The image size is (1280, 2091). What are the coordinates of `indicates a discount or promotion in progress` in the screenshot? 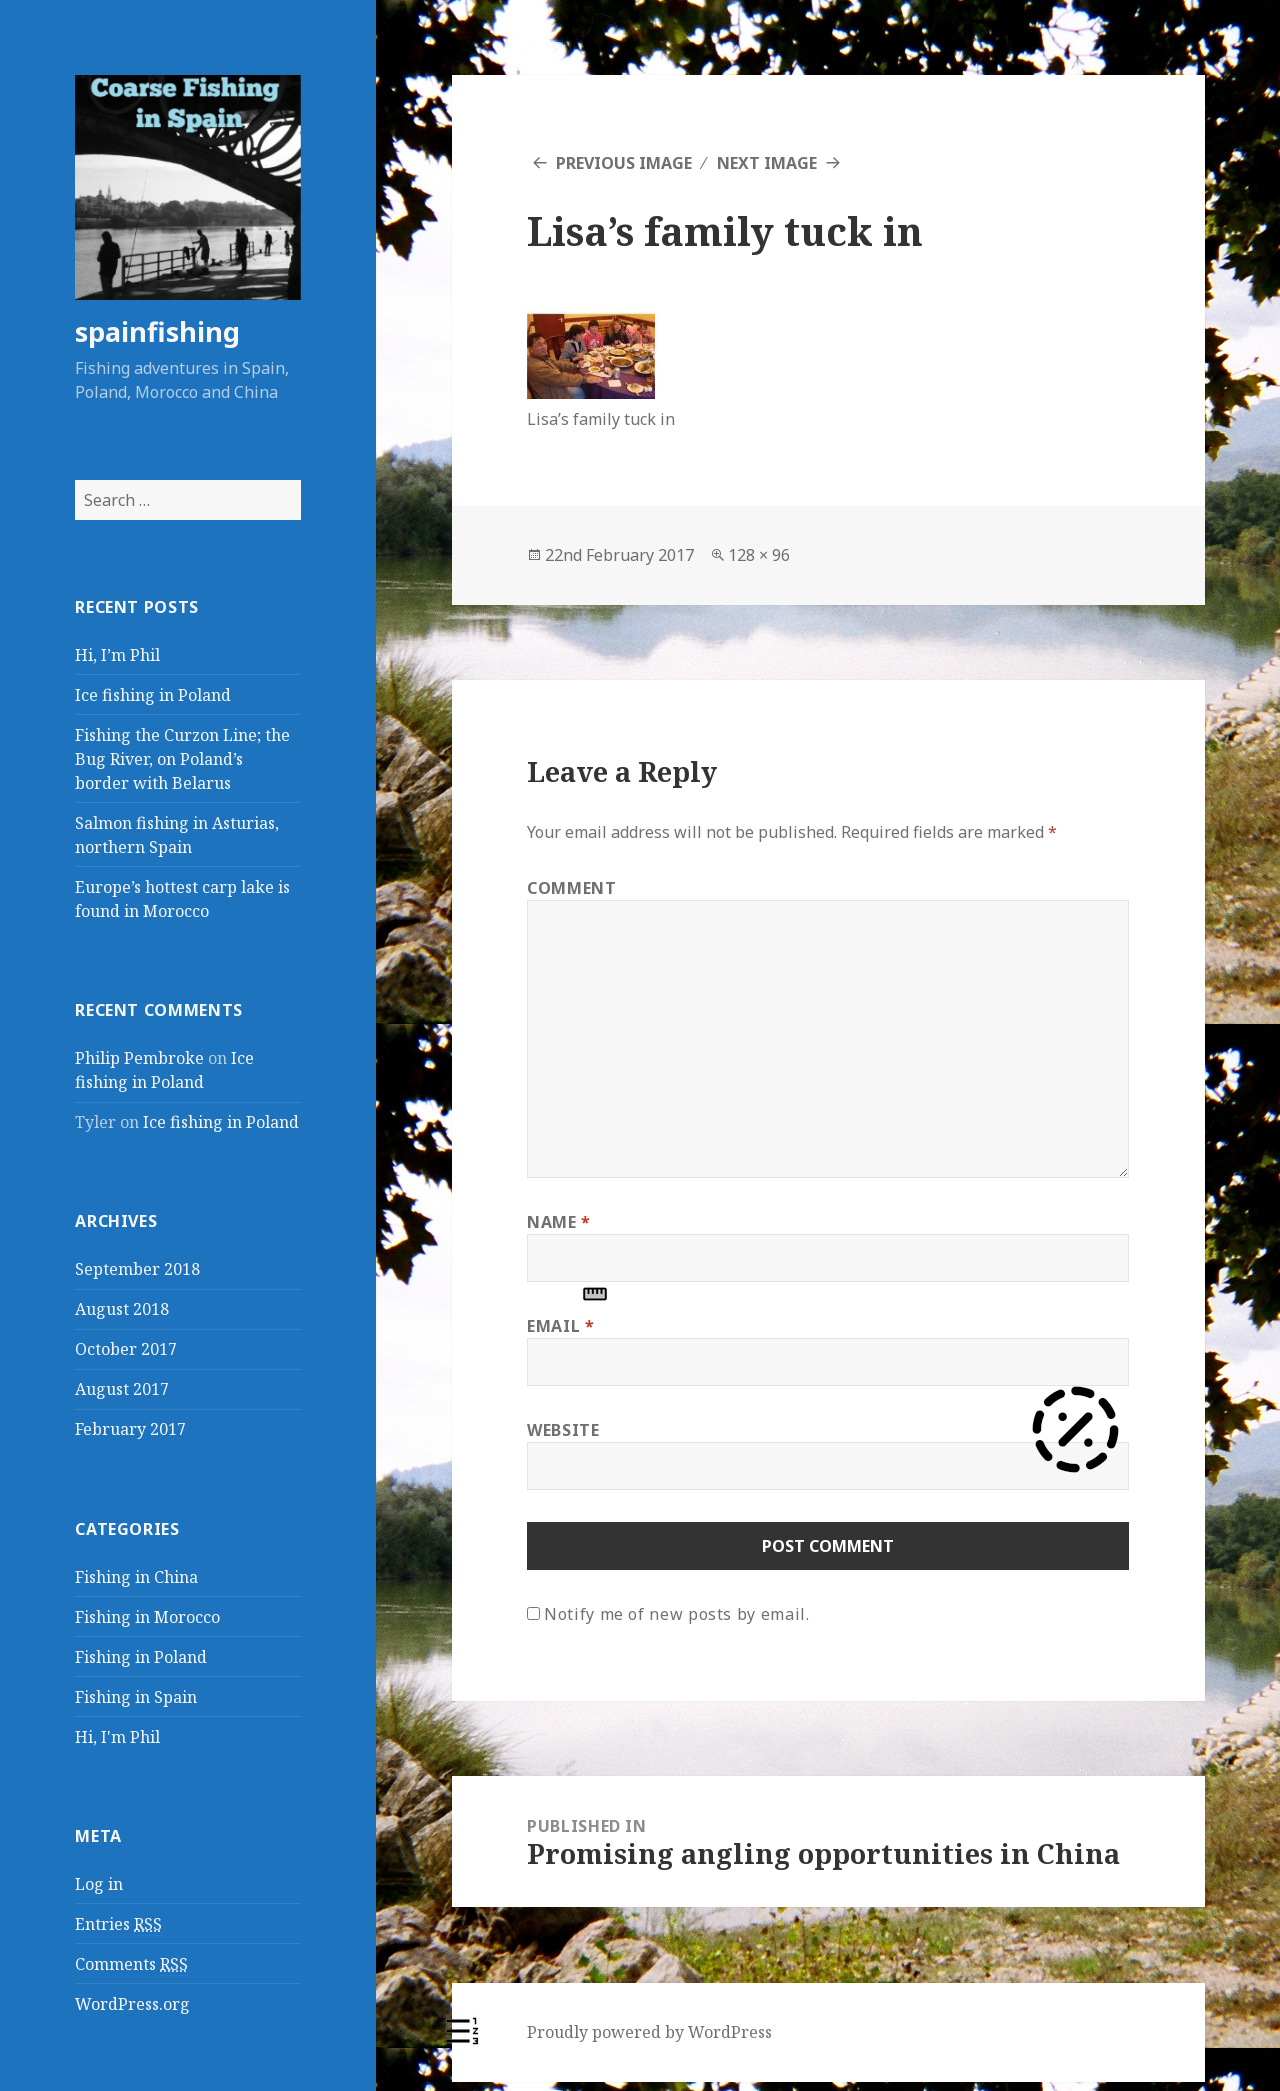 It's located at (1075, 1429).